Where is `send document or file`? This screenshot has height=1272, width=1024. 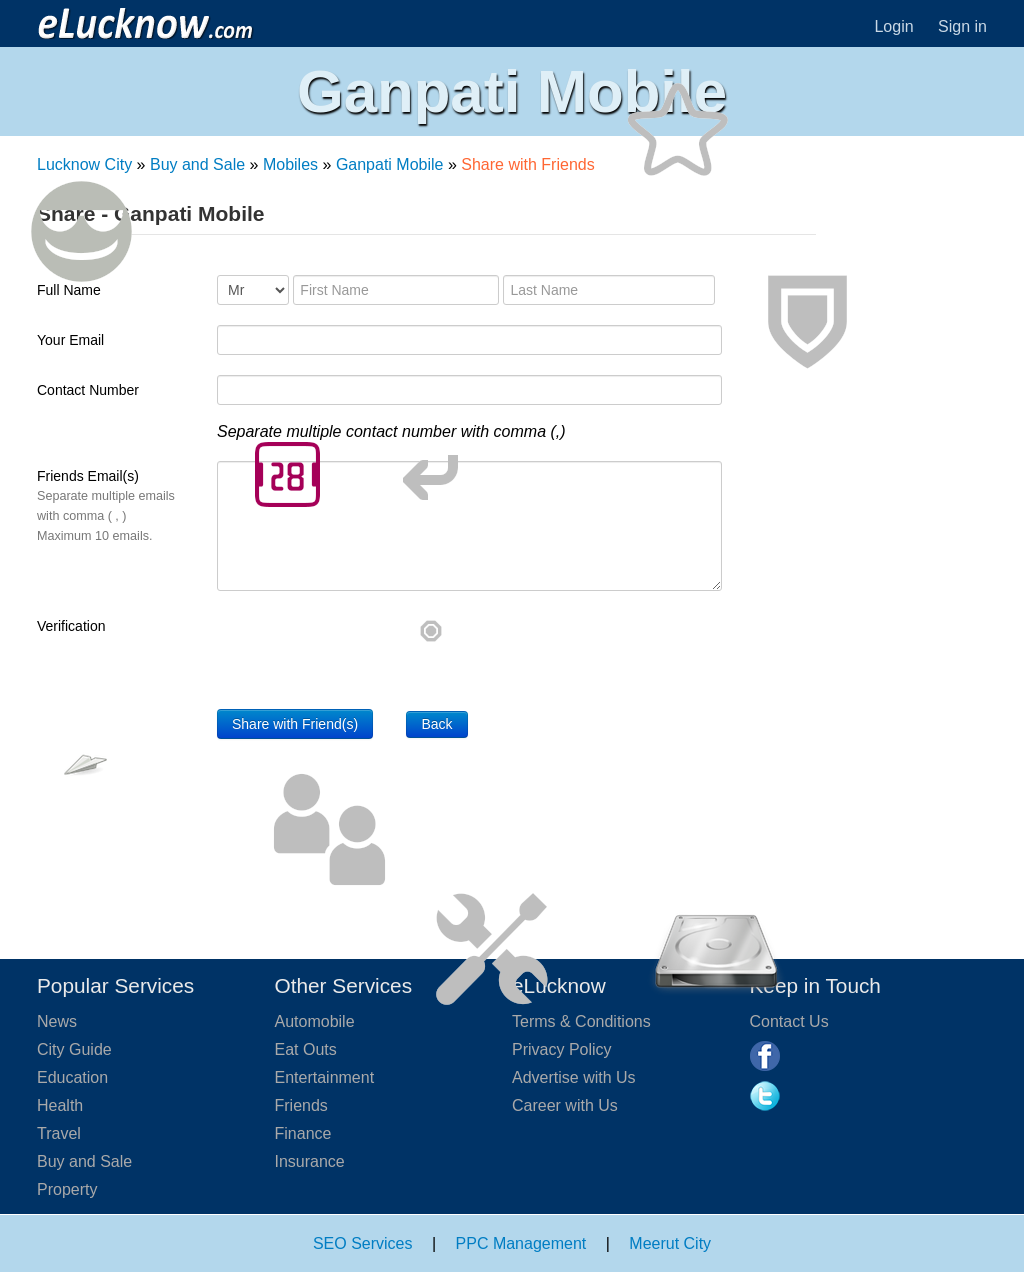
send document or file is located at coordinates (85, 765).